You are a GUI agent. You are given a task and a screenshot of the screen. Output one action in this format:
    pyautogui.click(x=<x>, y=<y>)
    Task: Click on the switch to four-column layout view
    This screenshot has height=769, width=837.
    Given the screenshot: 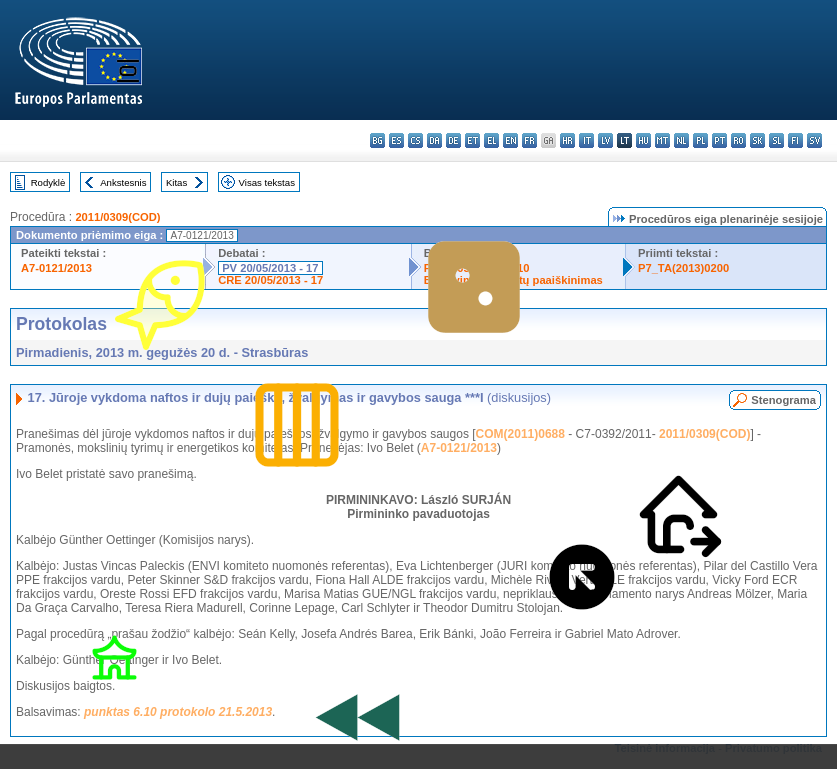 What is the action you would take?
    pyautogui.click(x=297, y=425)
    